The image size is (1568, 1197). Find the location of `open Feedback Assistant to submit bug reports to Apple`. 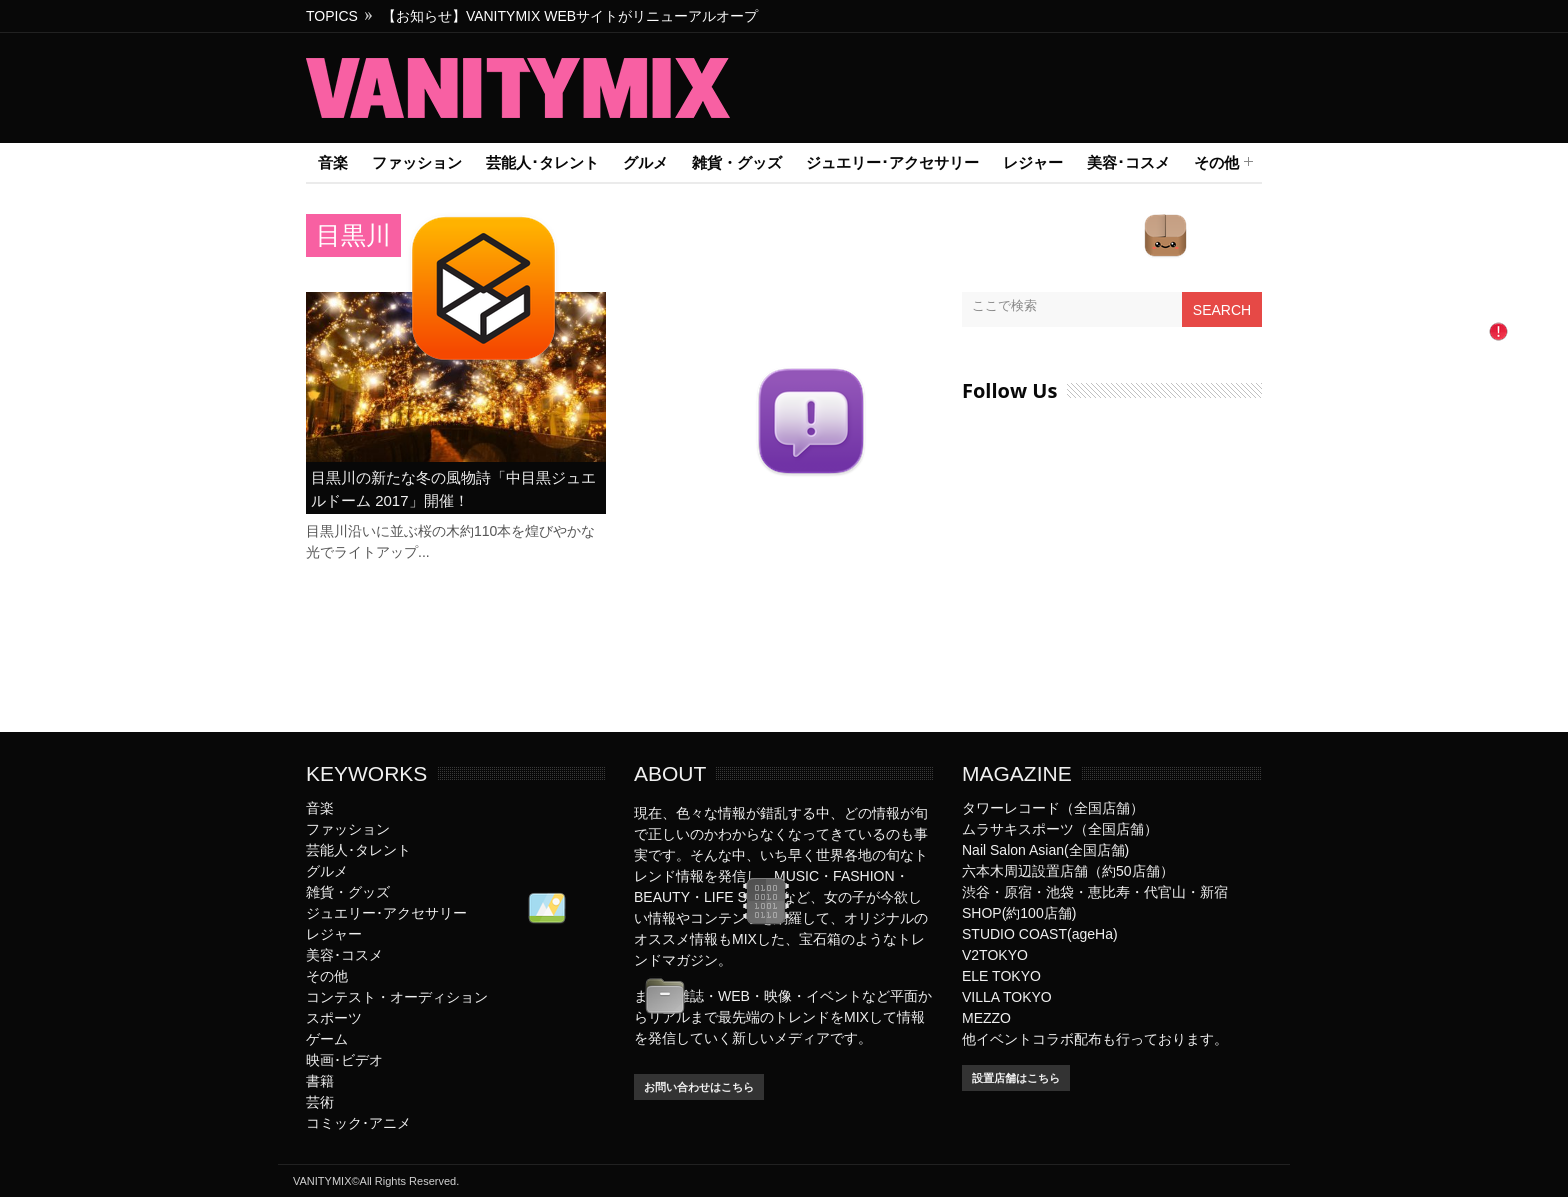

open Feedback Assistant to submit bug reports to Apple is located at coordinates (811, 421).